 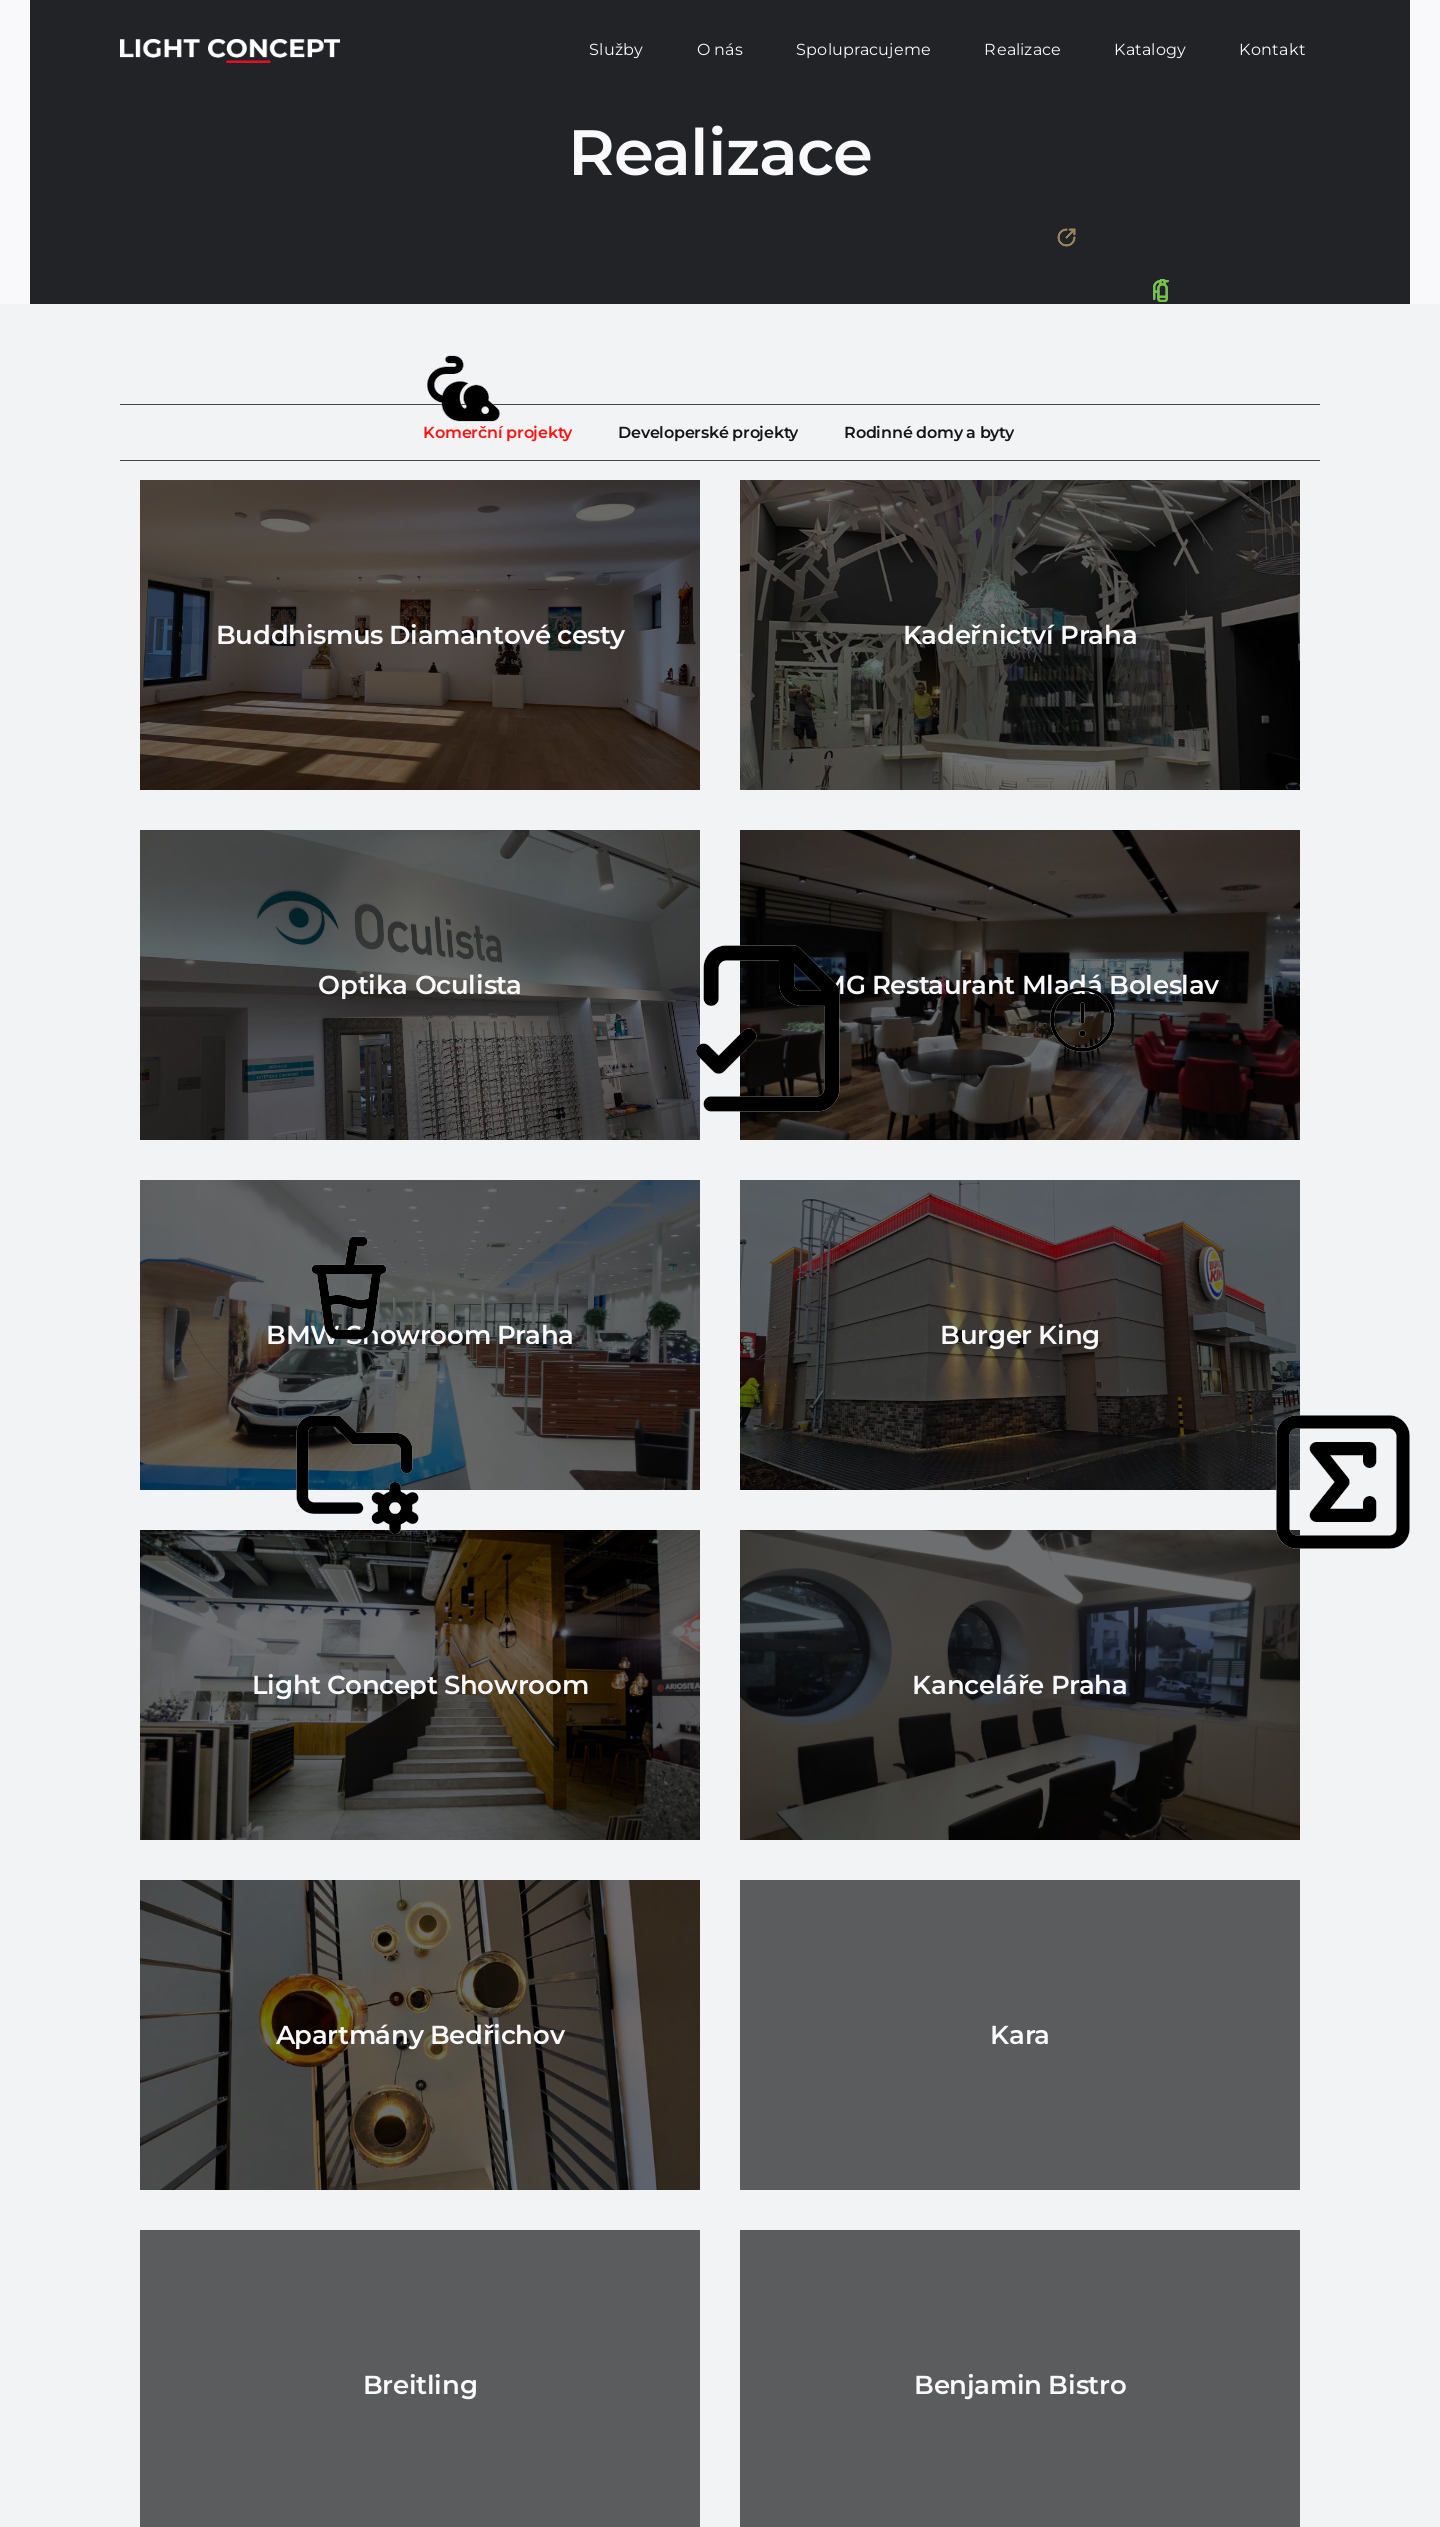 What do you see at coordinates (349, 1288) in the screenshot?
I see `order a beverage or drink` at bounding box center [349, 1288].